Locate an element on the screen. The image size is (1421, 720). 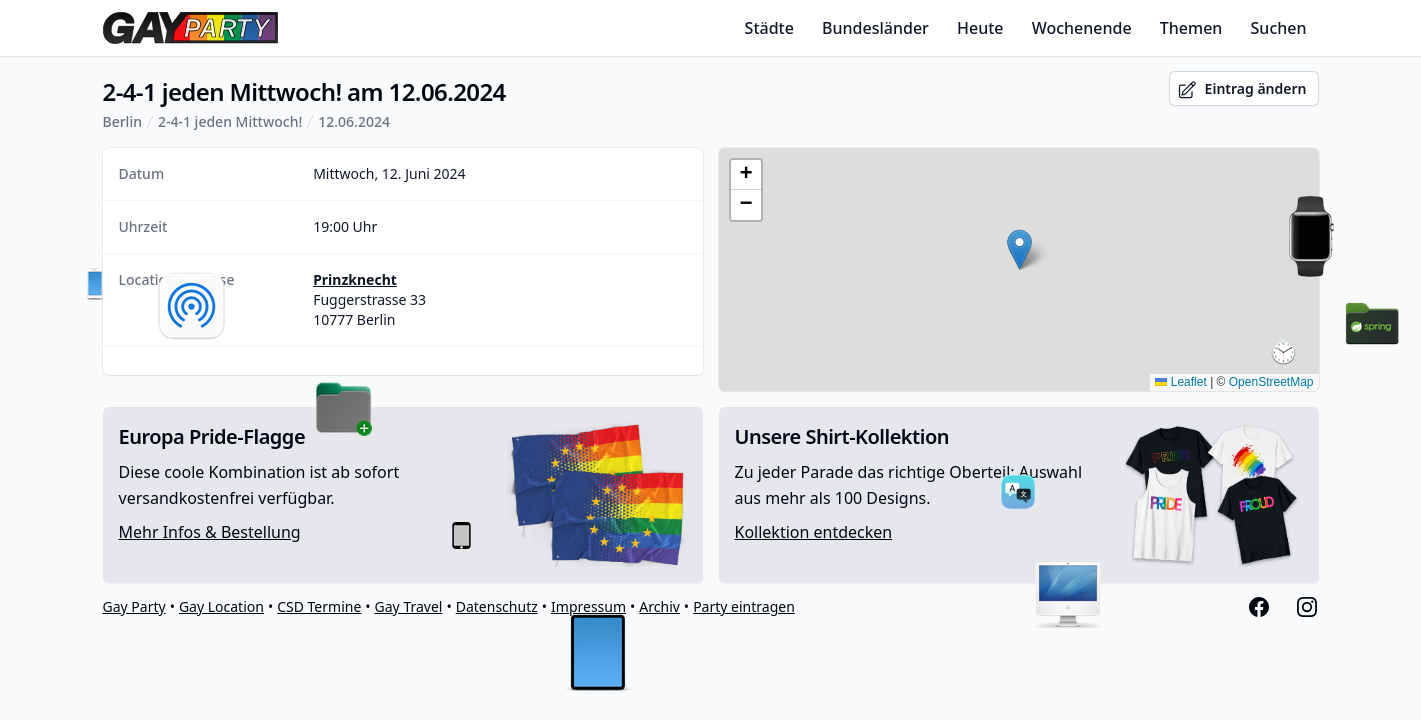
create a new folder is located at coordinates (343, 407).